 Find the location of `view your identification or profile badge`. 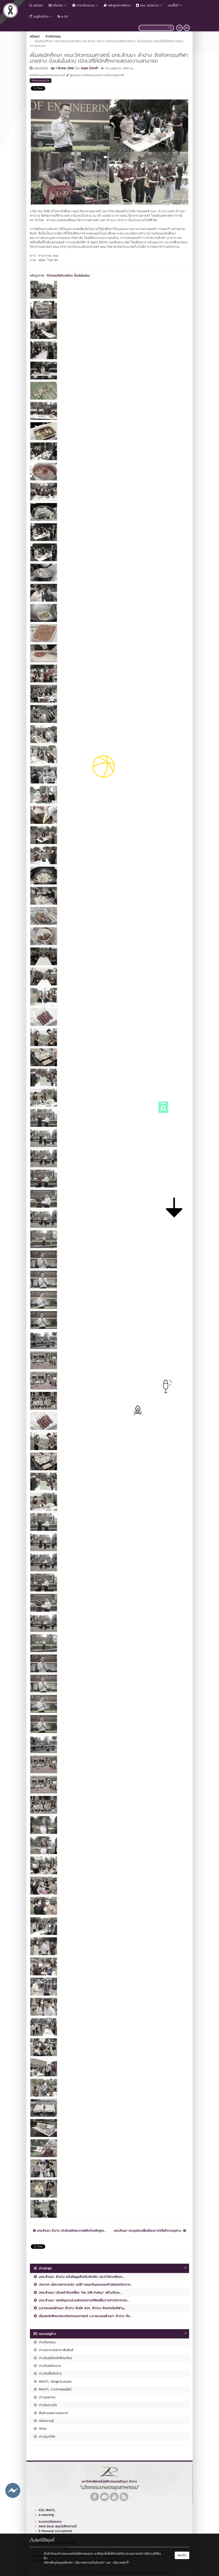

view your identification or profile badge is located at coordinates (163, 1107).